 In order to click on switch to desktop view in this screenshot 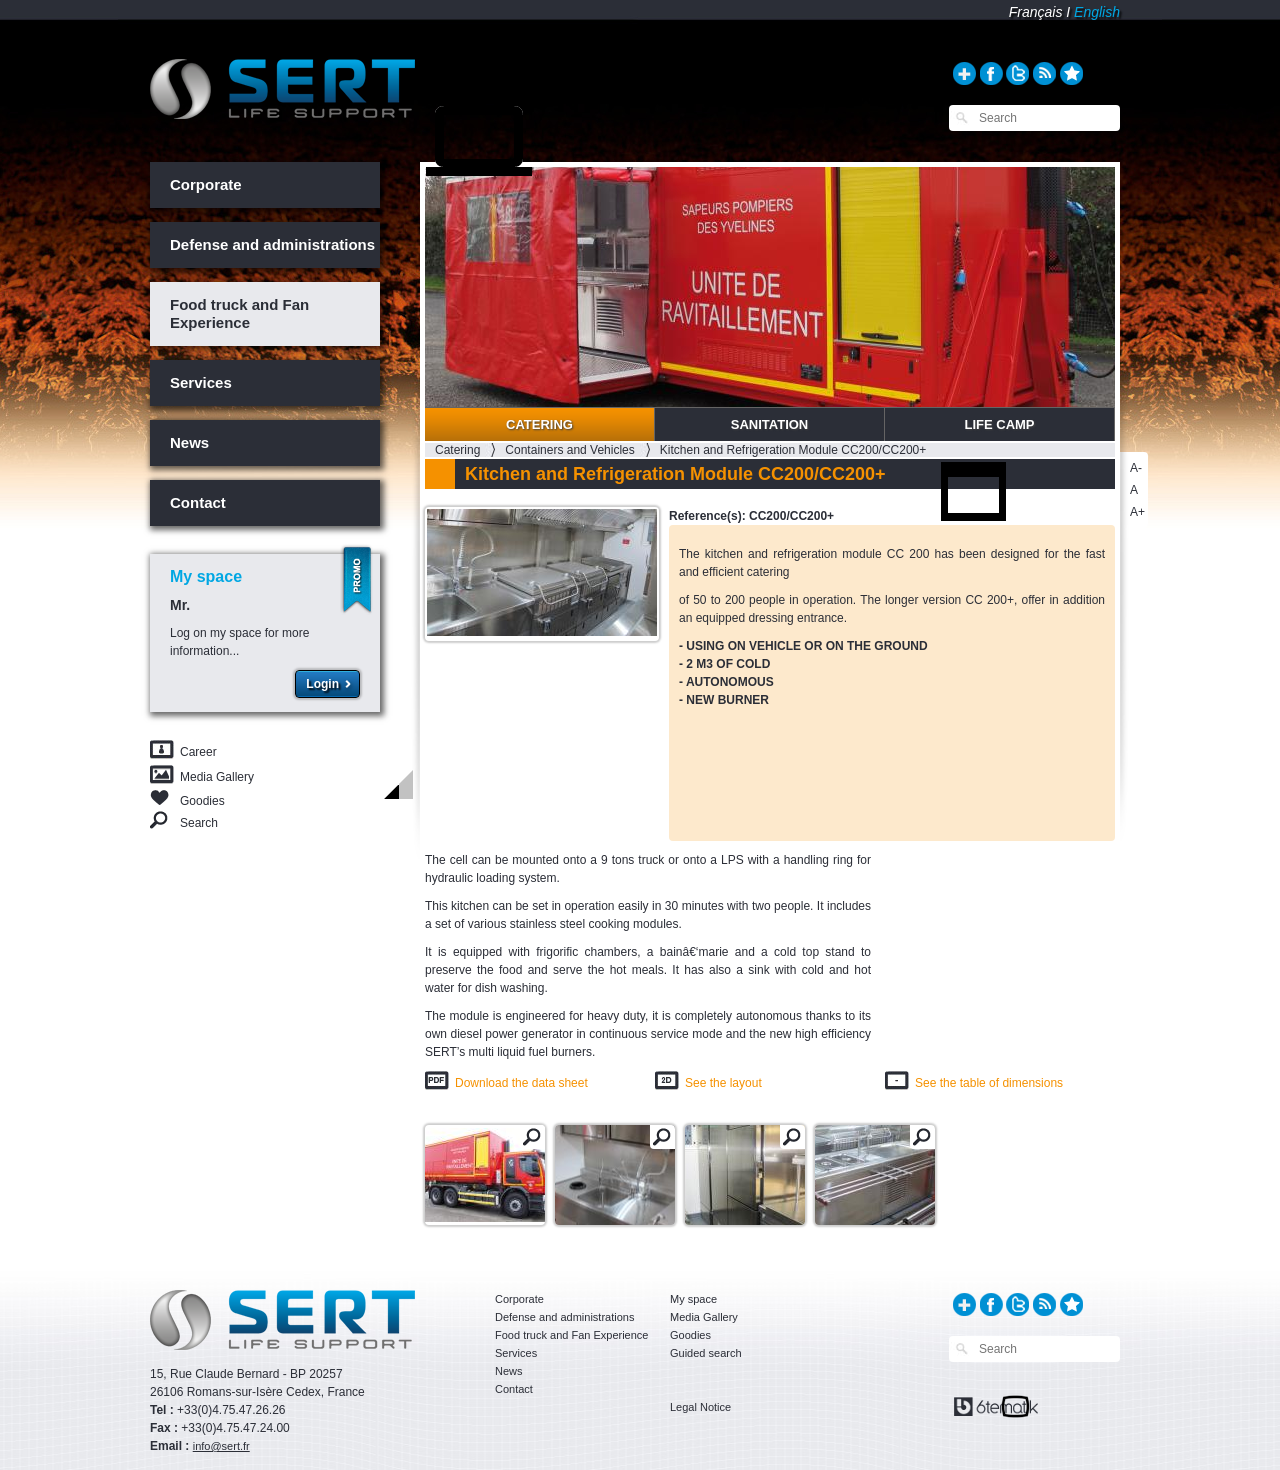, I will do `click(479, 141)`.